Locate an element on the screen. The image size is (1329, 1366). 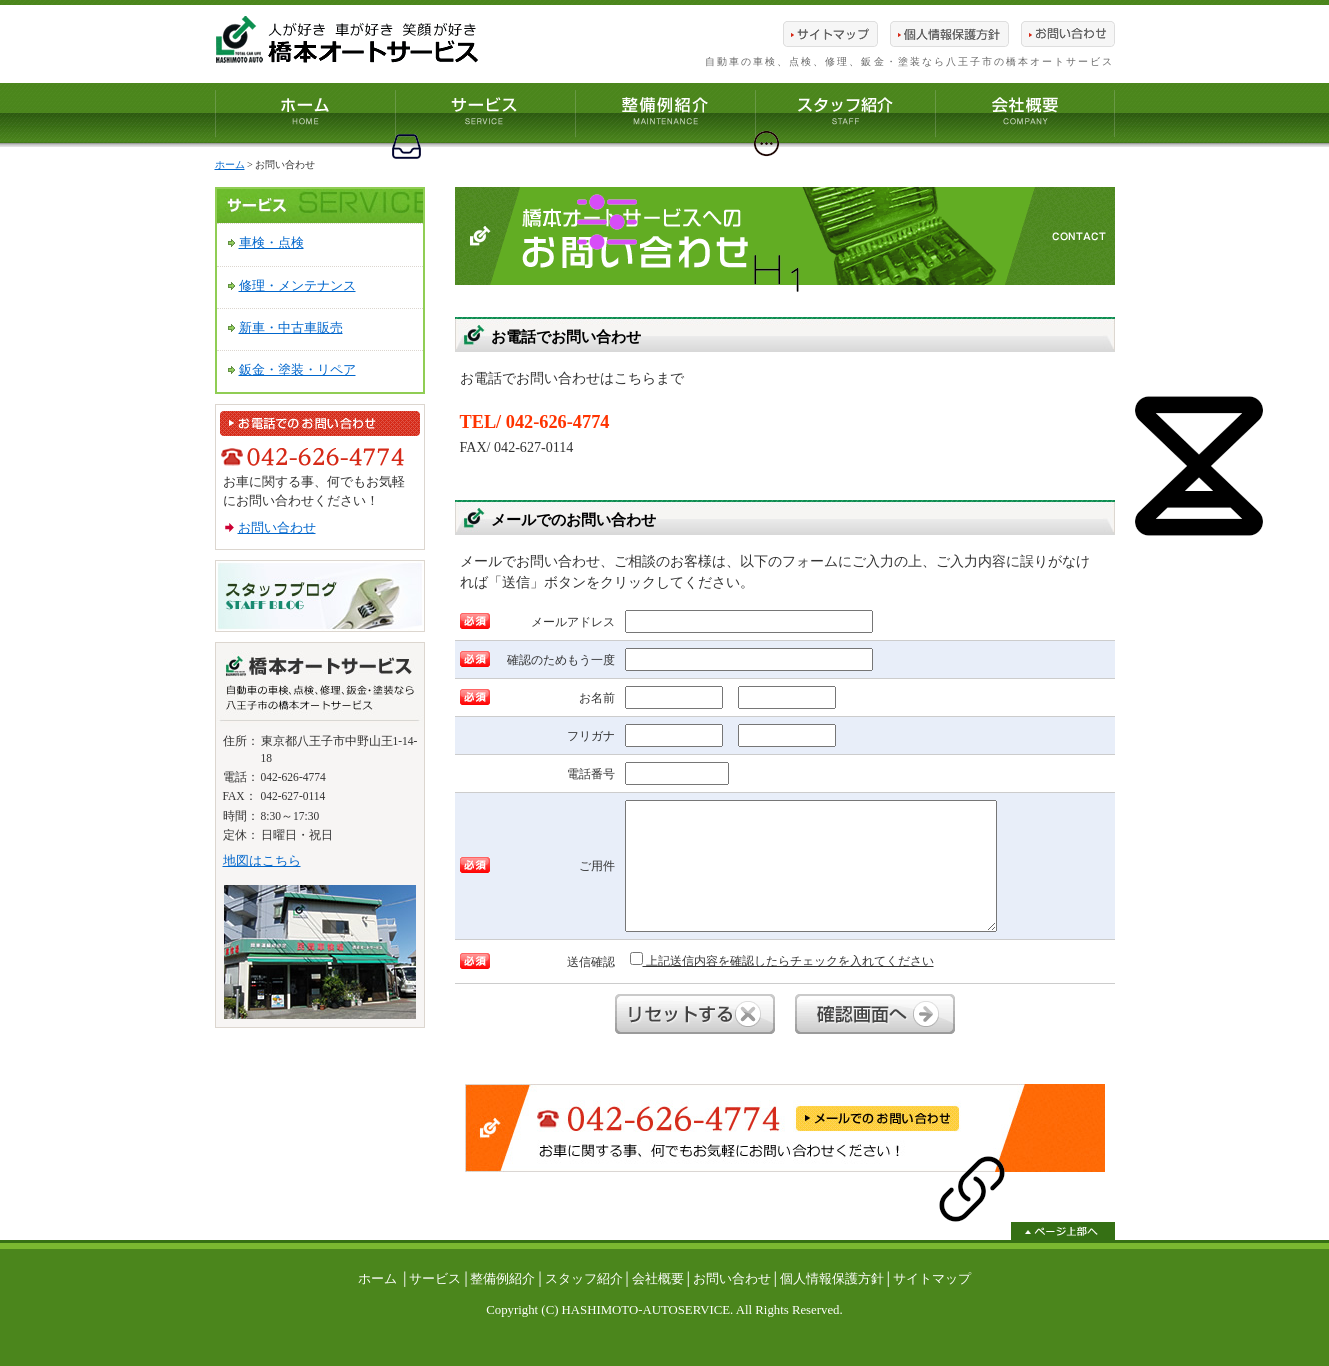
copy or share a link is located at coordinates (972, 1189).